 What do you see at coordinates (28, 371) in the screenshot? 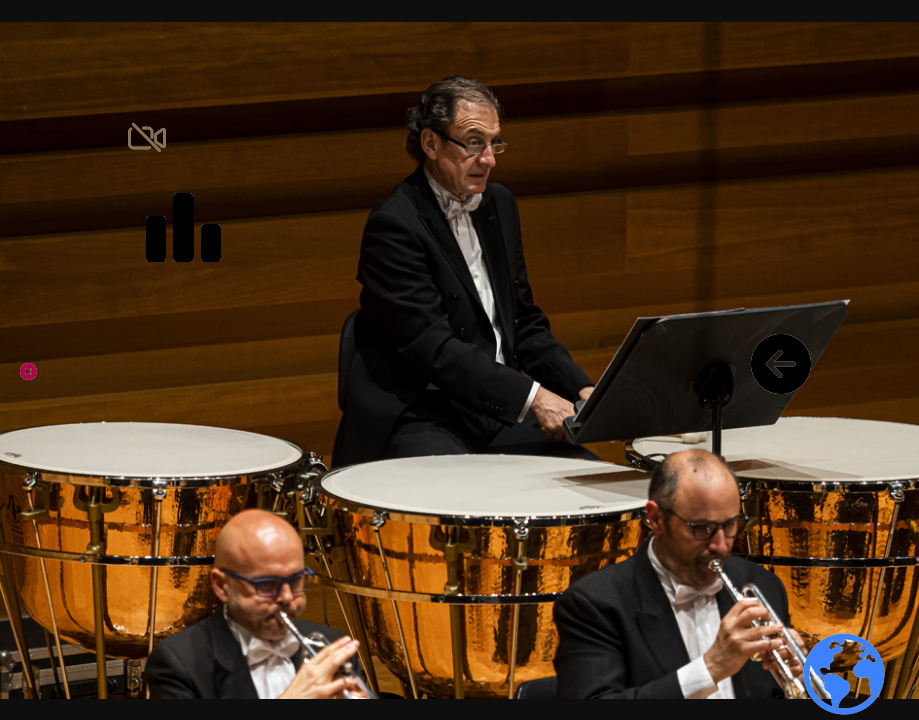
I see `skip to the next track` at bounding box center [28, 371].